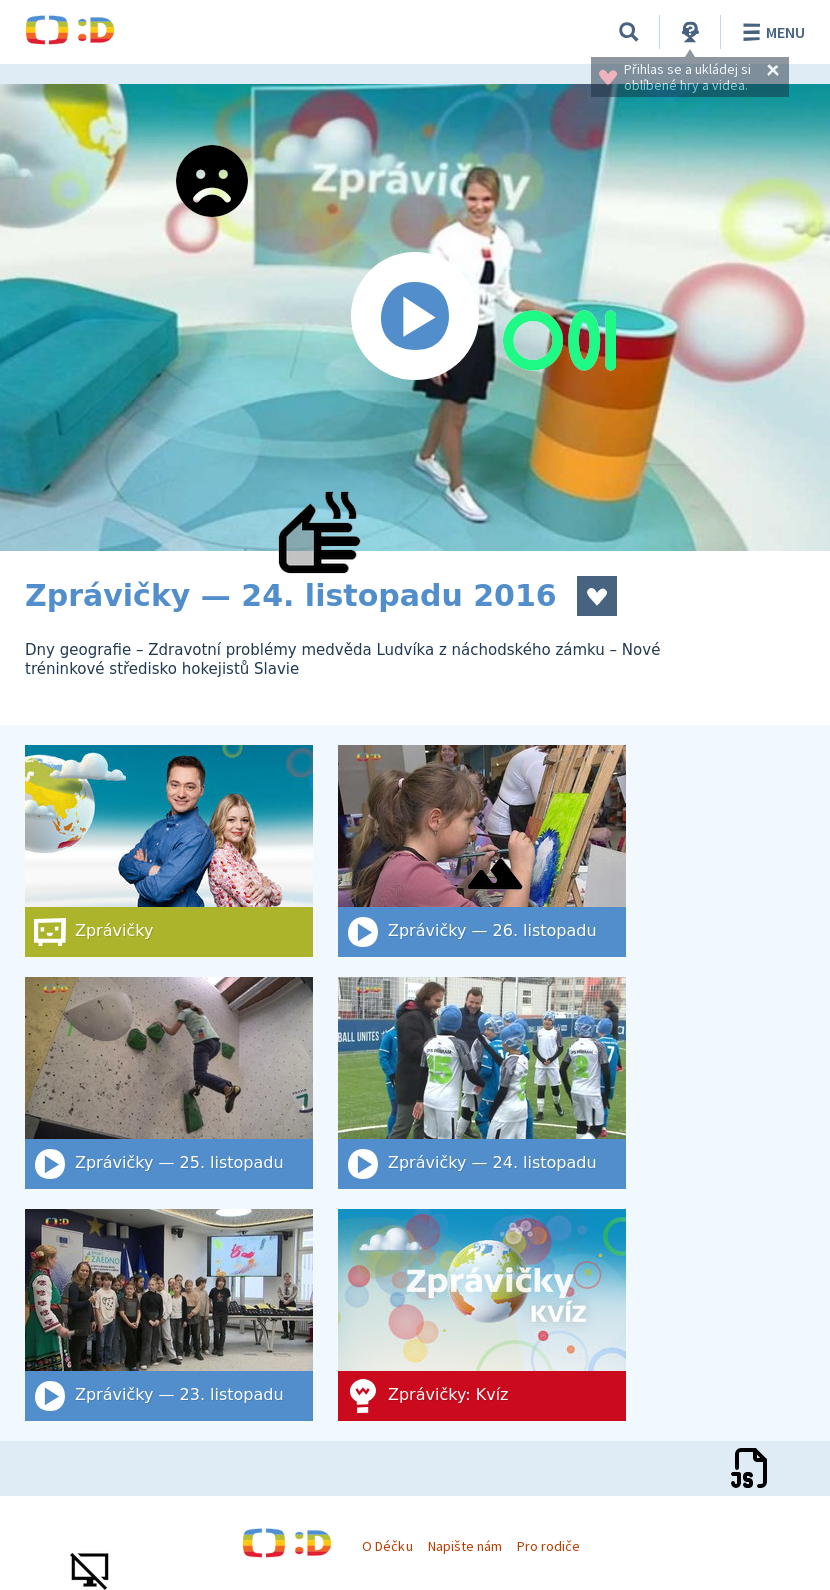  What do you see at coordinates (321, 530) in the screenshot?
I see `hand dryer available in this location` at bounding box center [321, 530].